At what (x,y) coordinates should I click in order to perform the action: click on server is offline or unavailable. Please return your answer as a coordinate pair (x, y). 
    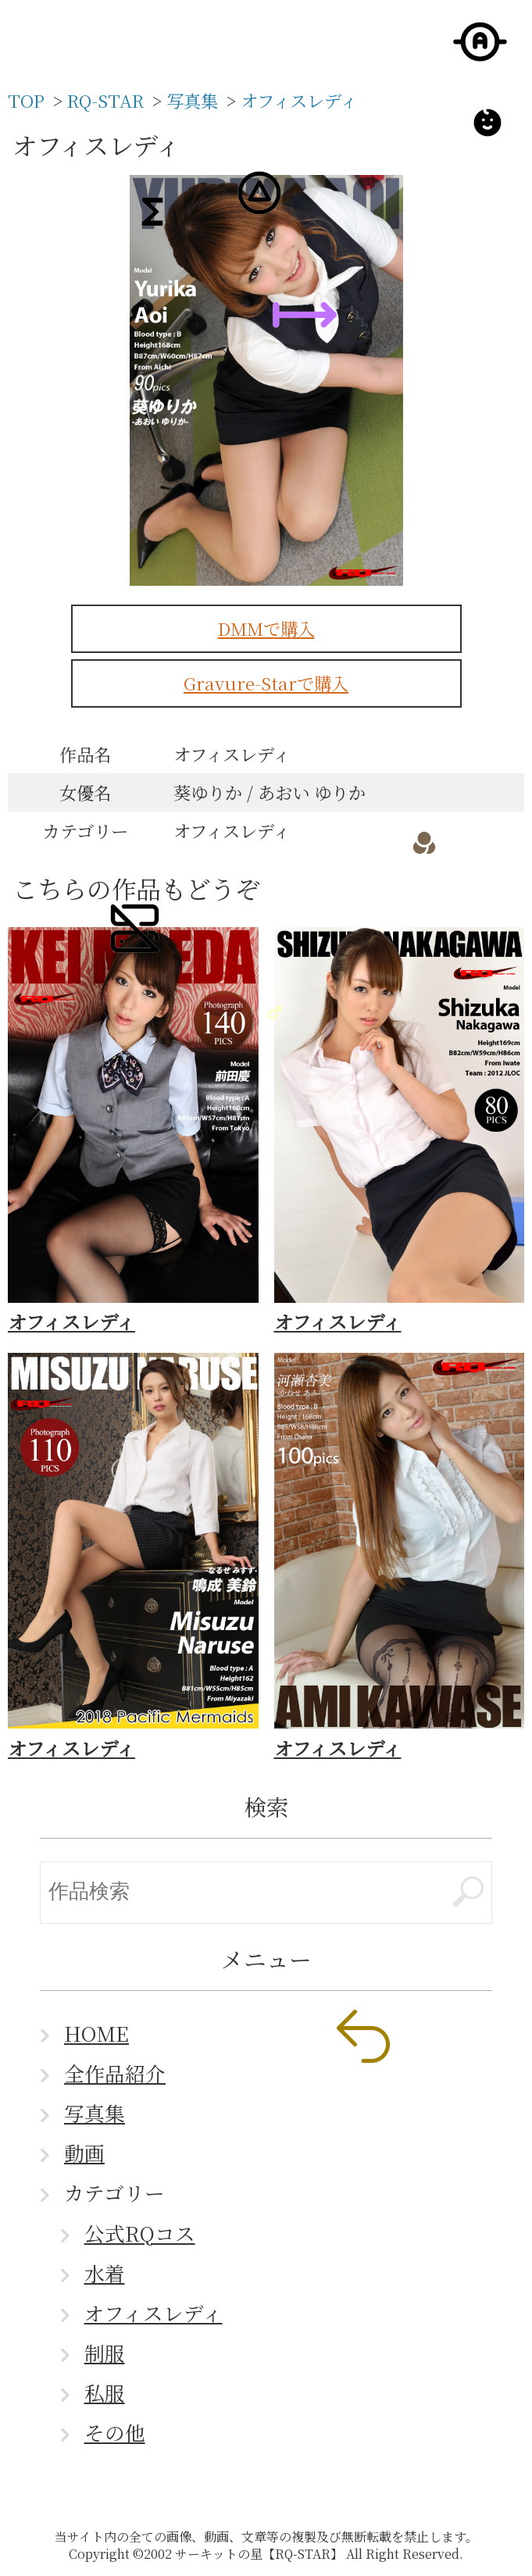
    Looking at the image, I should click on (134, 928).